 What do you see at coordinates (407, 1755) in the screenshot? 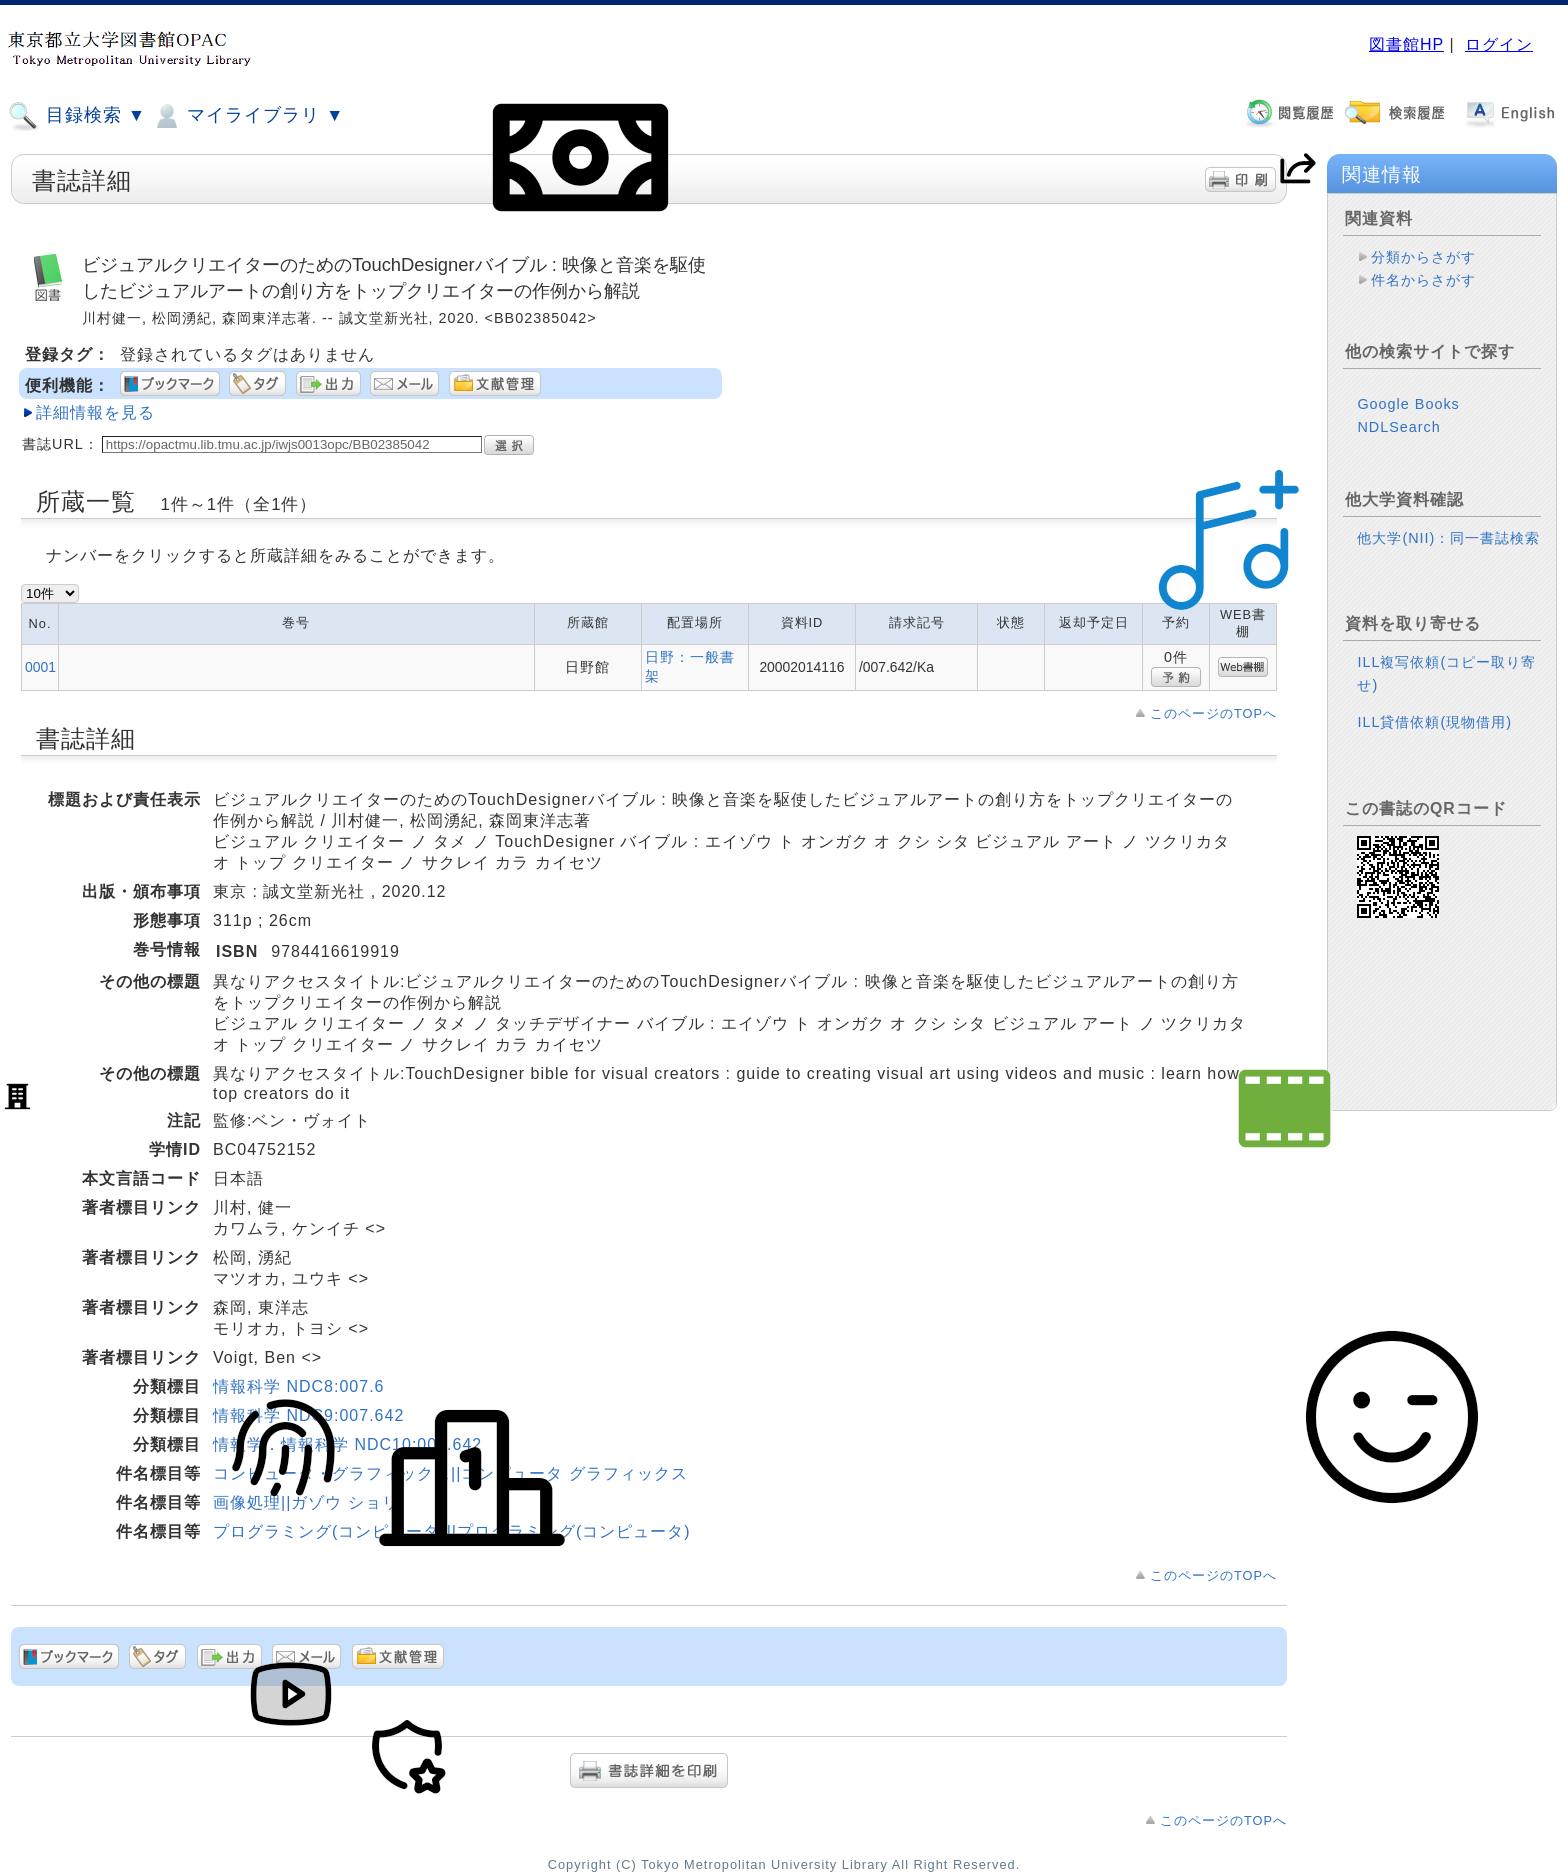
I see `premium security or protection status` at bounding box center [407, 1755].